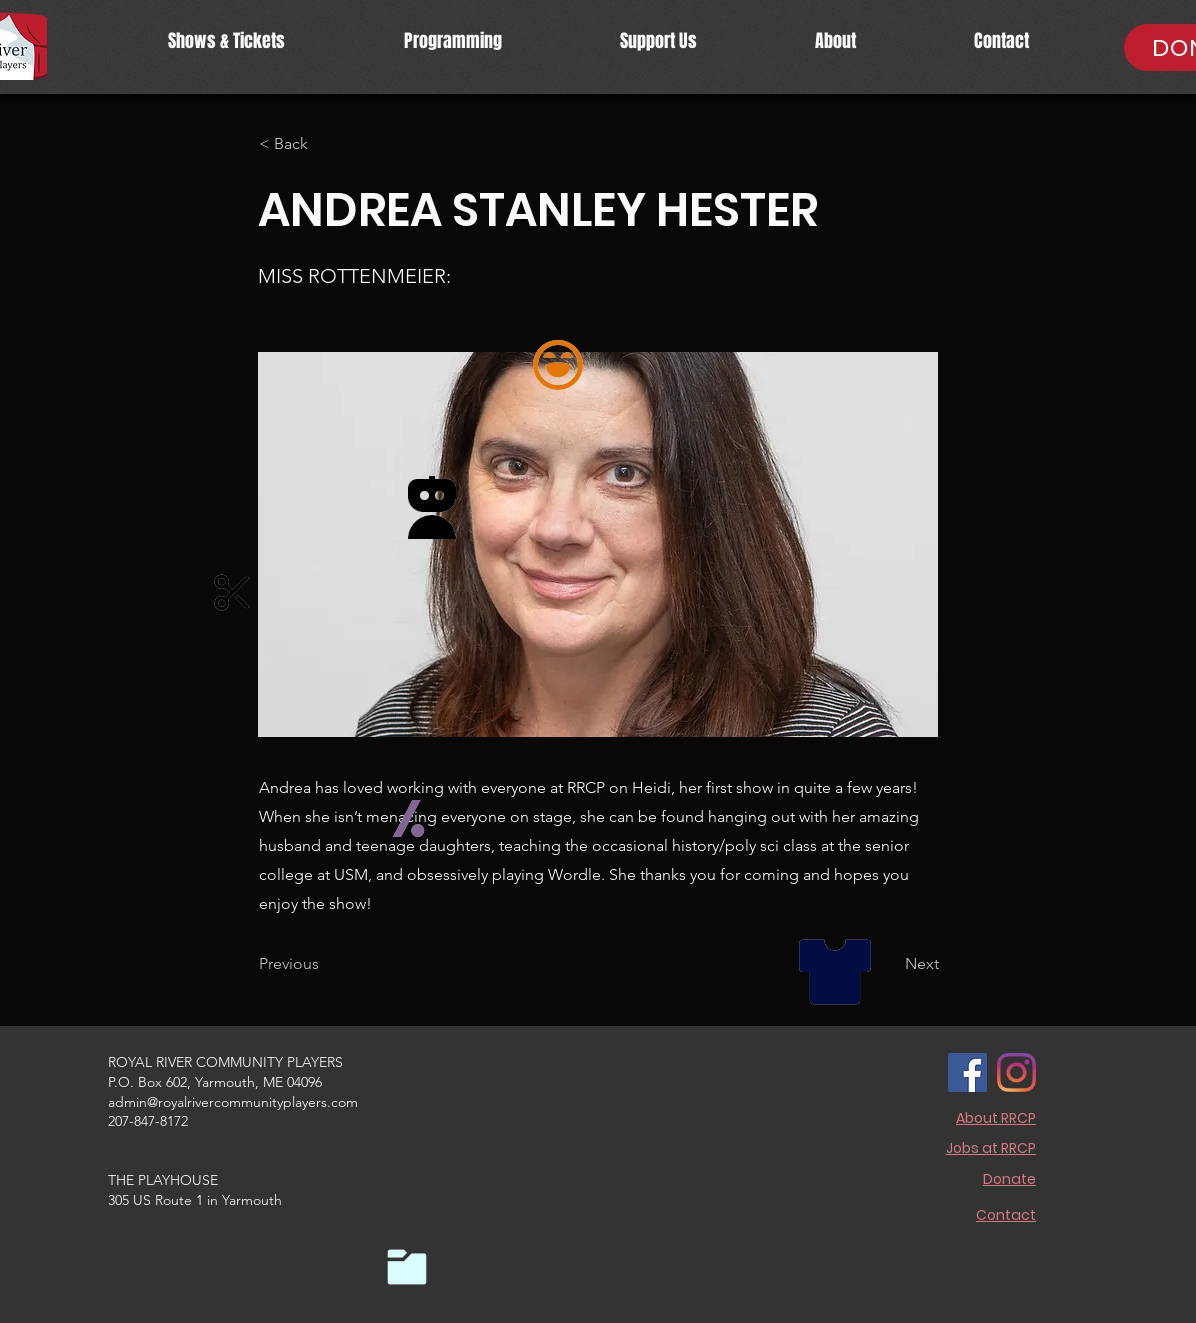  I want to click on open folder to view files, so click(407, 1267).